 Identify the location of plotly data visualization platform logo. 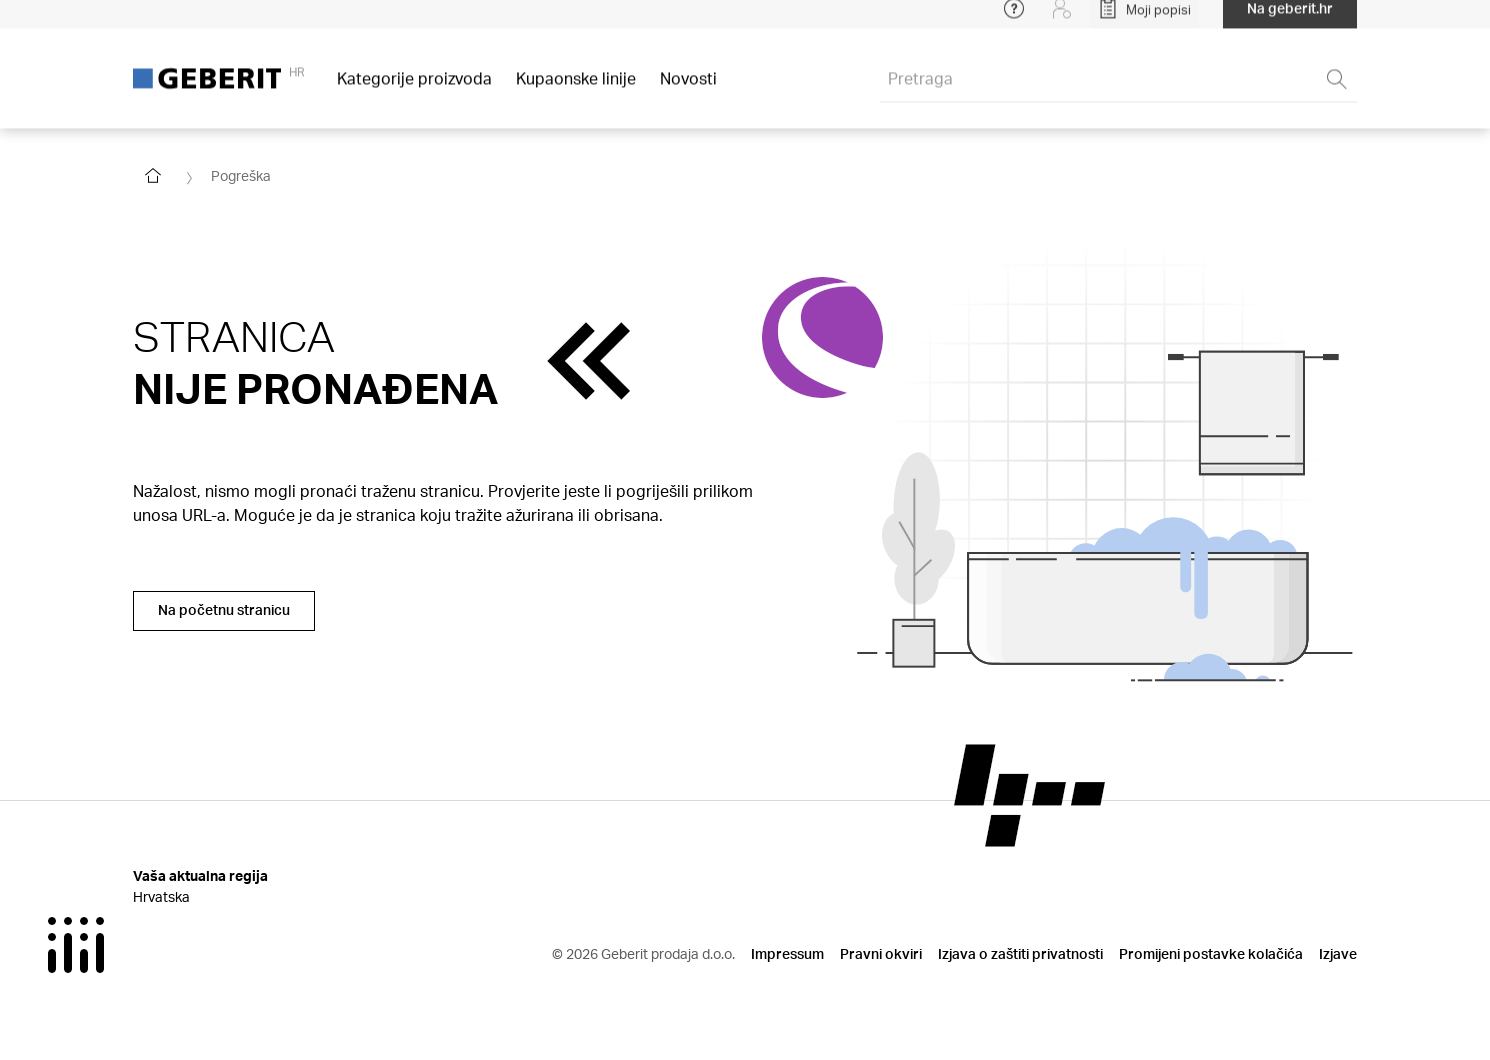
(76, 945).